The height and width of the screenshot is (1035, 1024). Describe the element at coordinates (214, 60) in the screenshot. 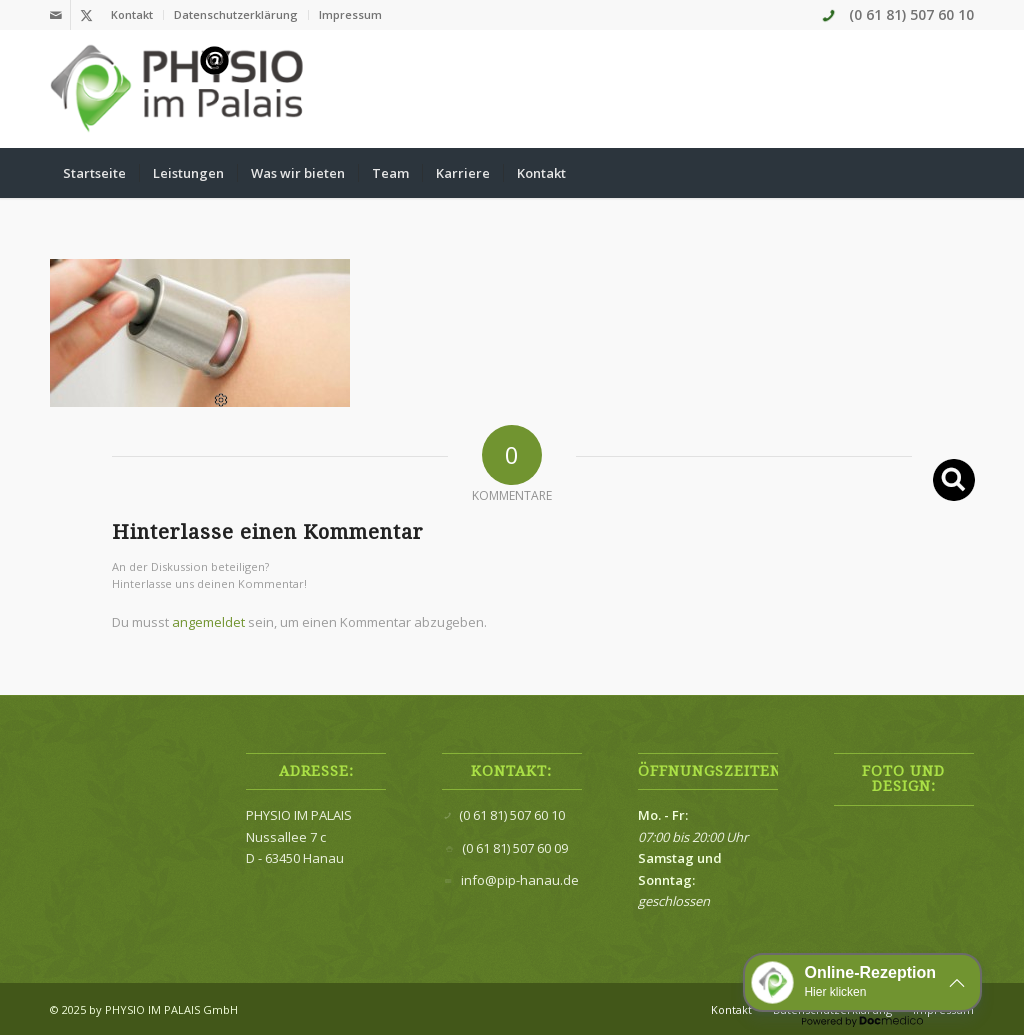

I see `access email or contact options` at that location.